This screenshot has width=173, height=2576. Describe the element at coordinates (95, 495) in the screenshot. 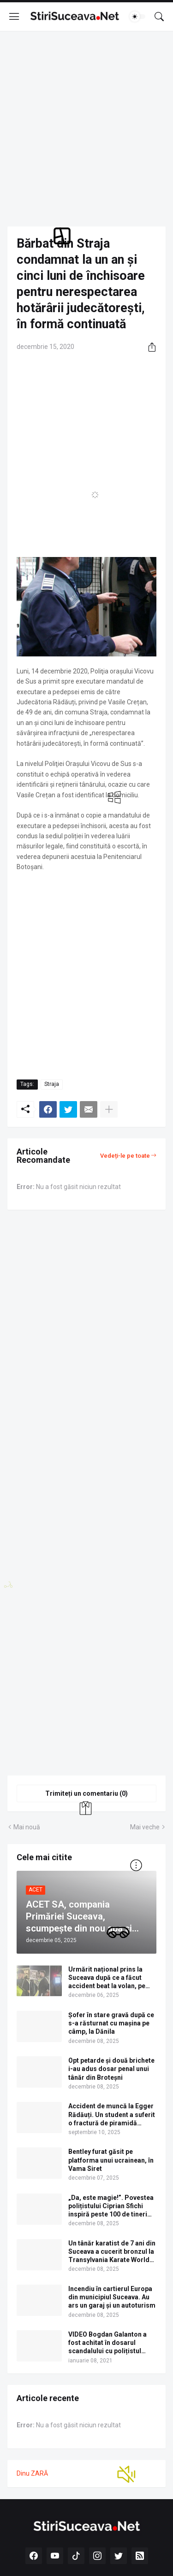

I see `loading content in progress` at that location.